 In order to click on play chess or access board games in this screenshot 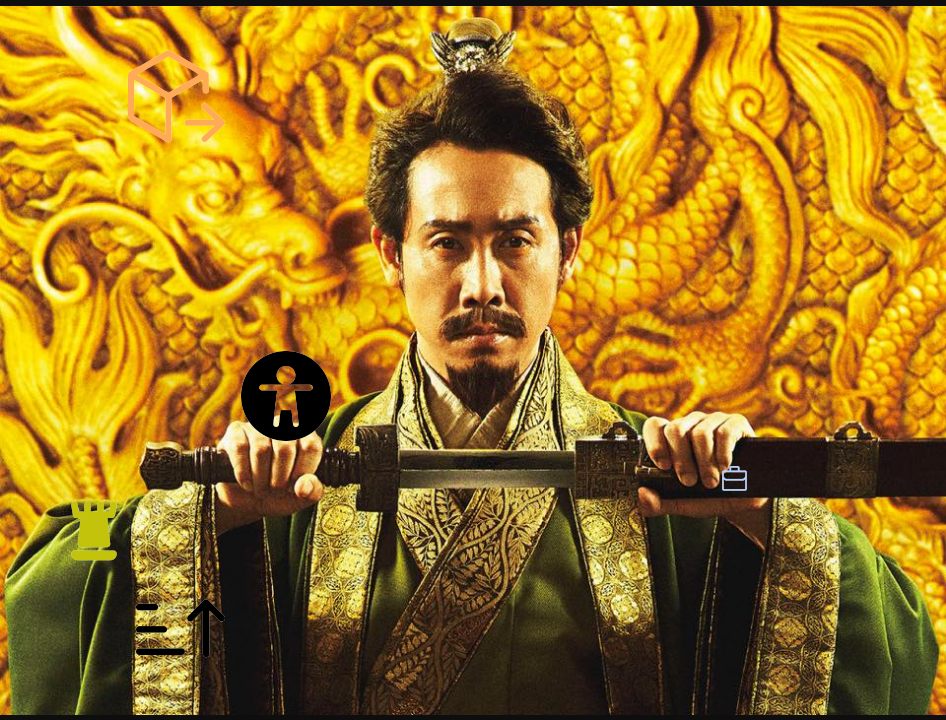, I will do `click(94, 531)`.